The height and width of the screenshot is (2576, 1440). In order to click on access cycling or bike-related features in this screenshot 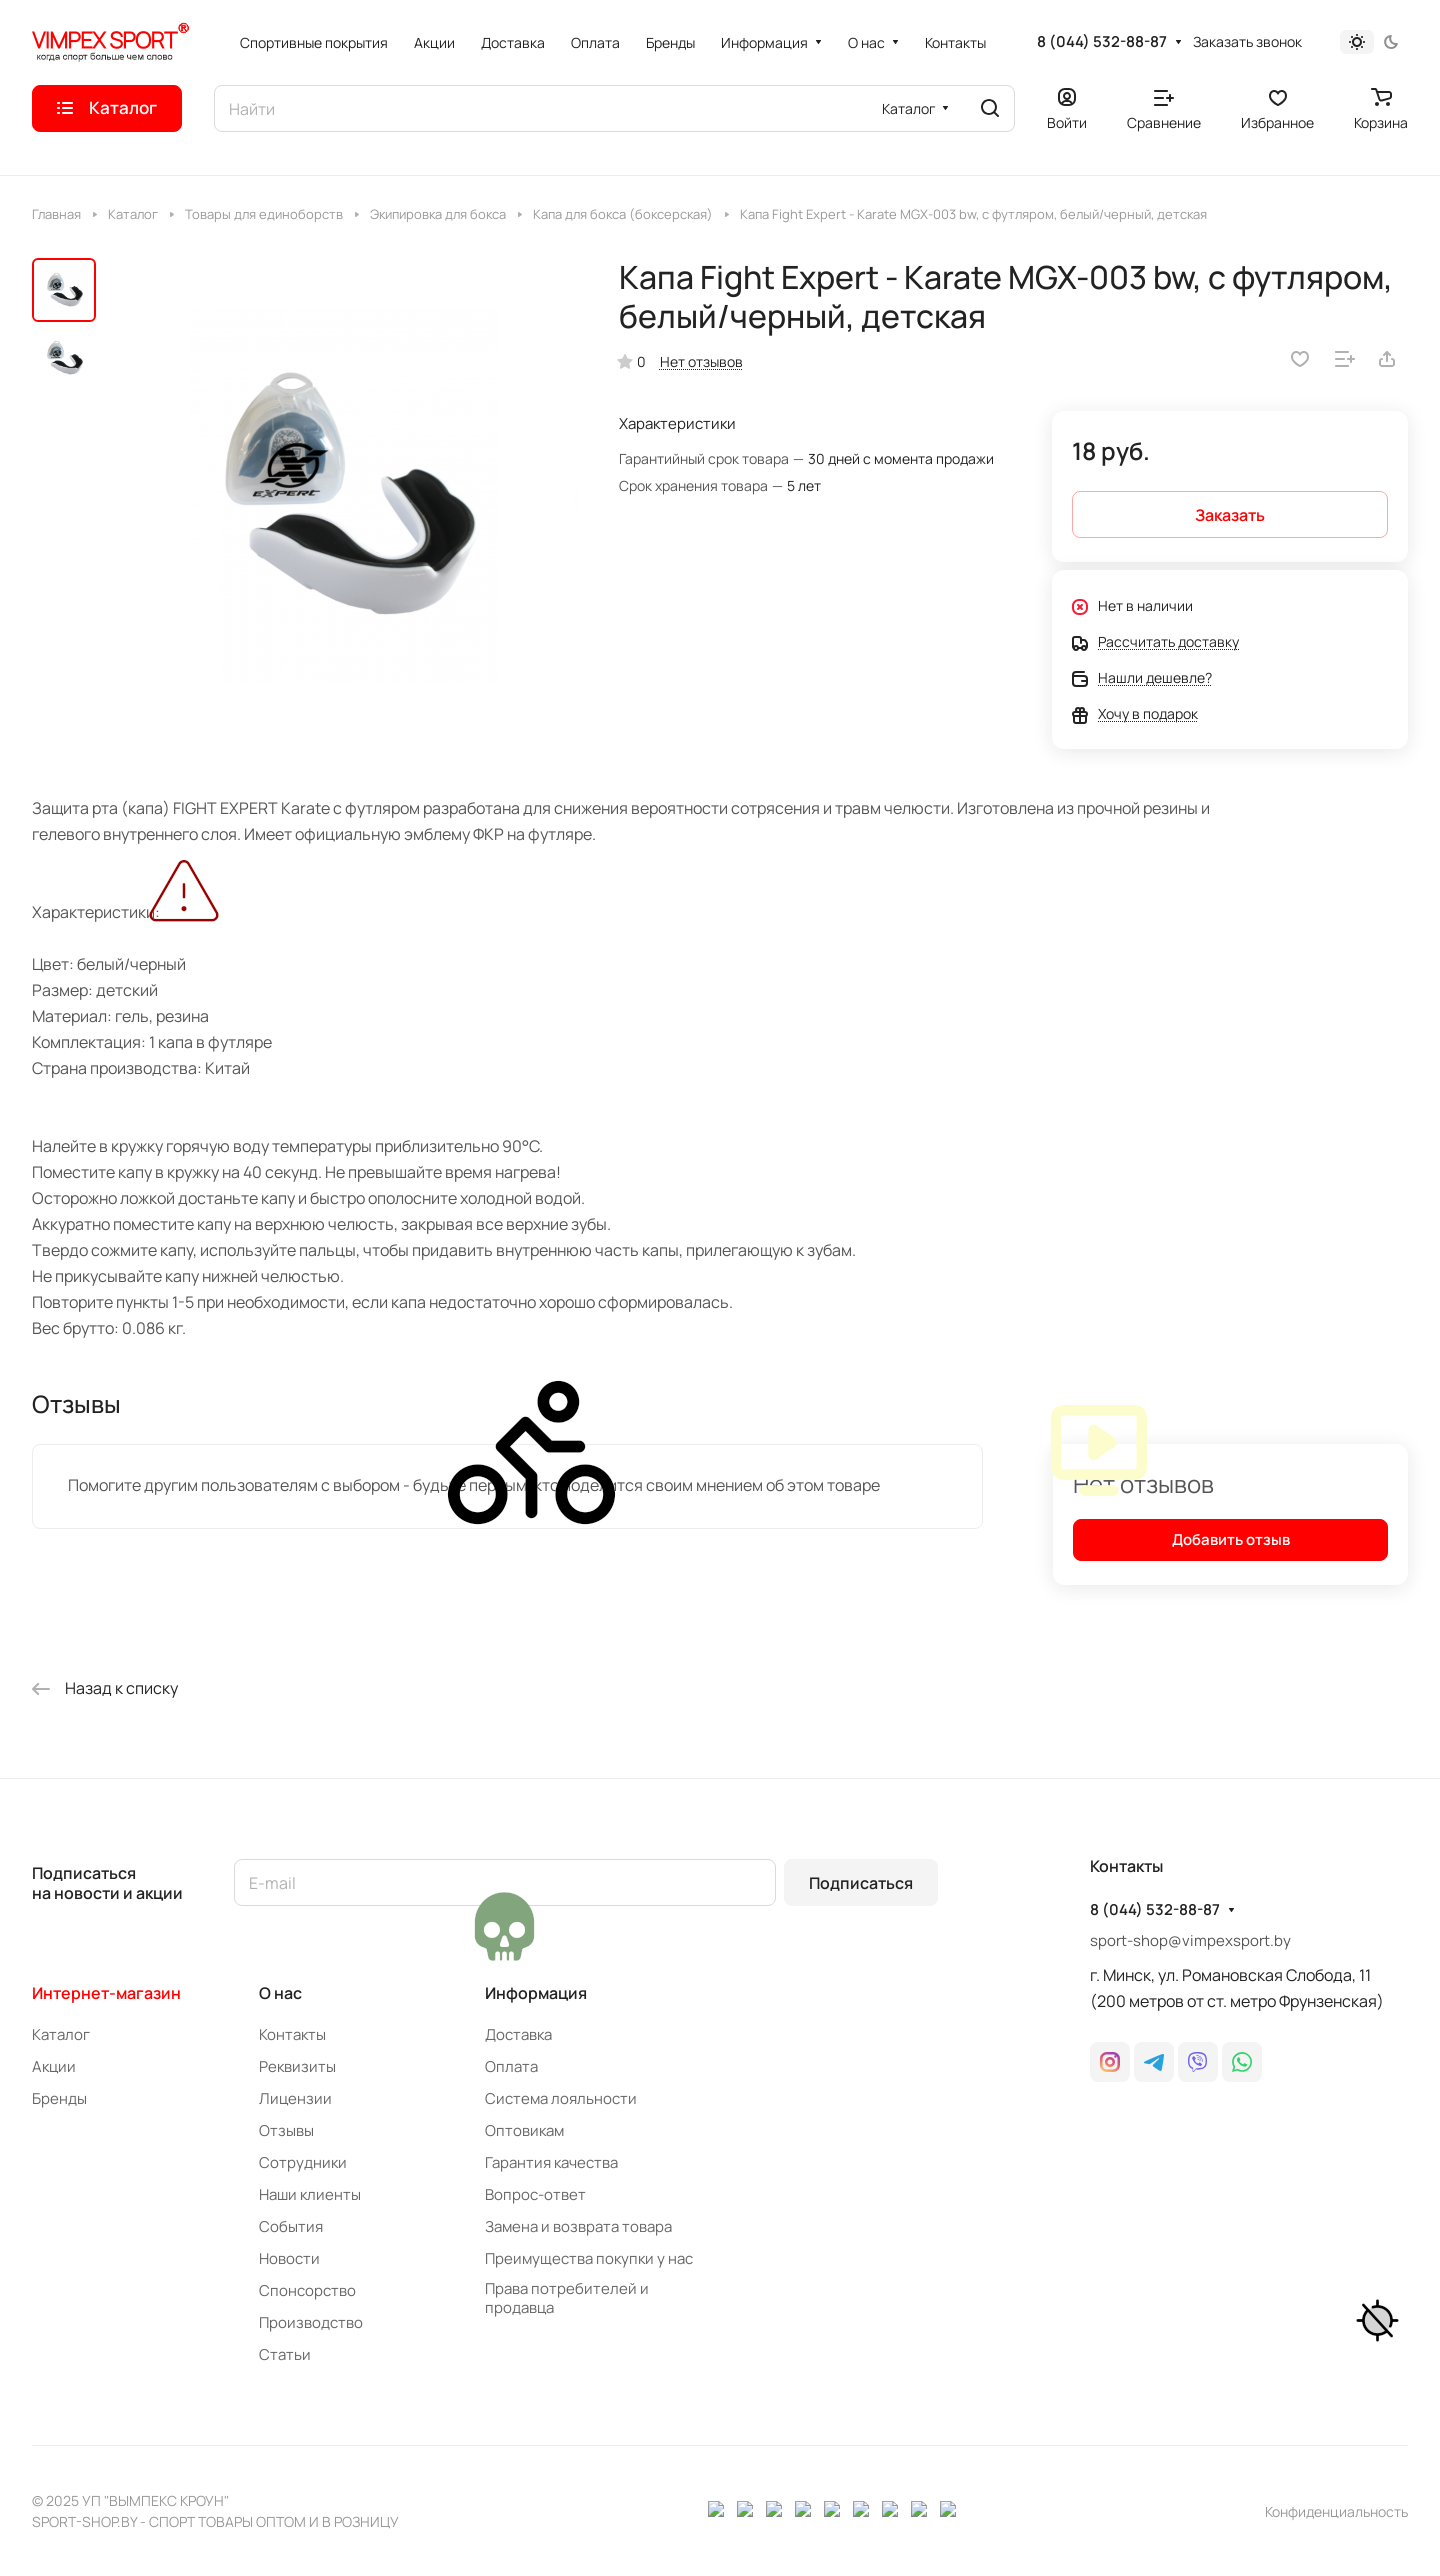, I will do `click(531, 1458)`.